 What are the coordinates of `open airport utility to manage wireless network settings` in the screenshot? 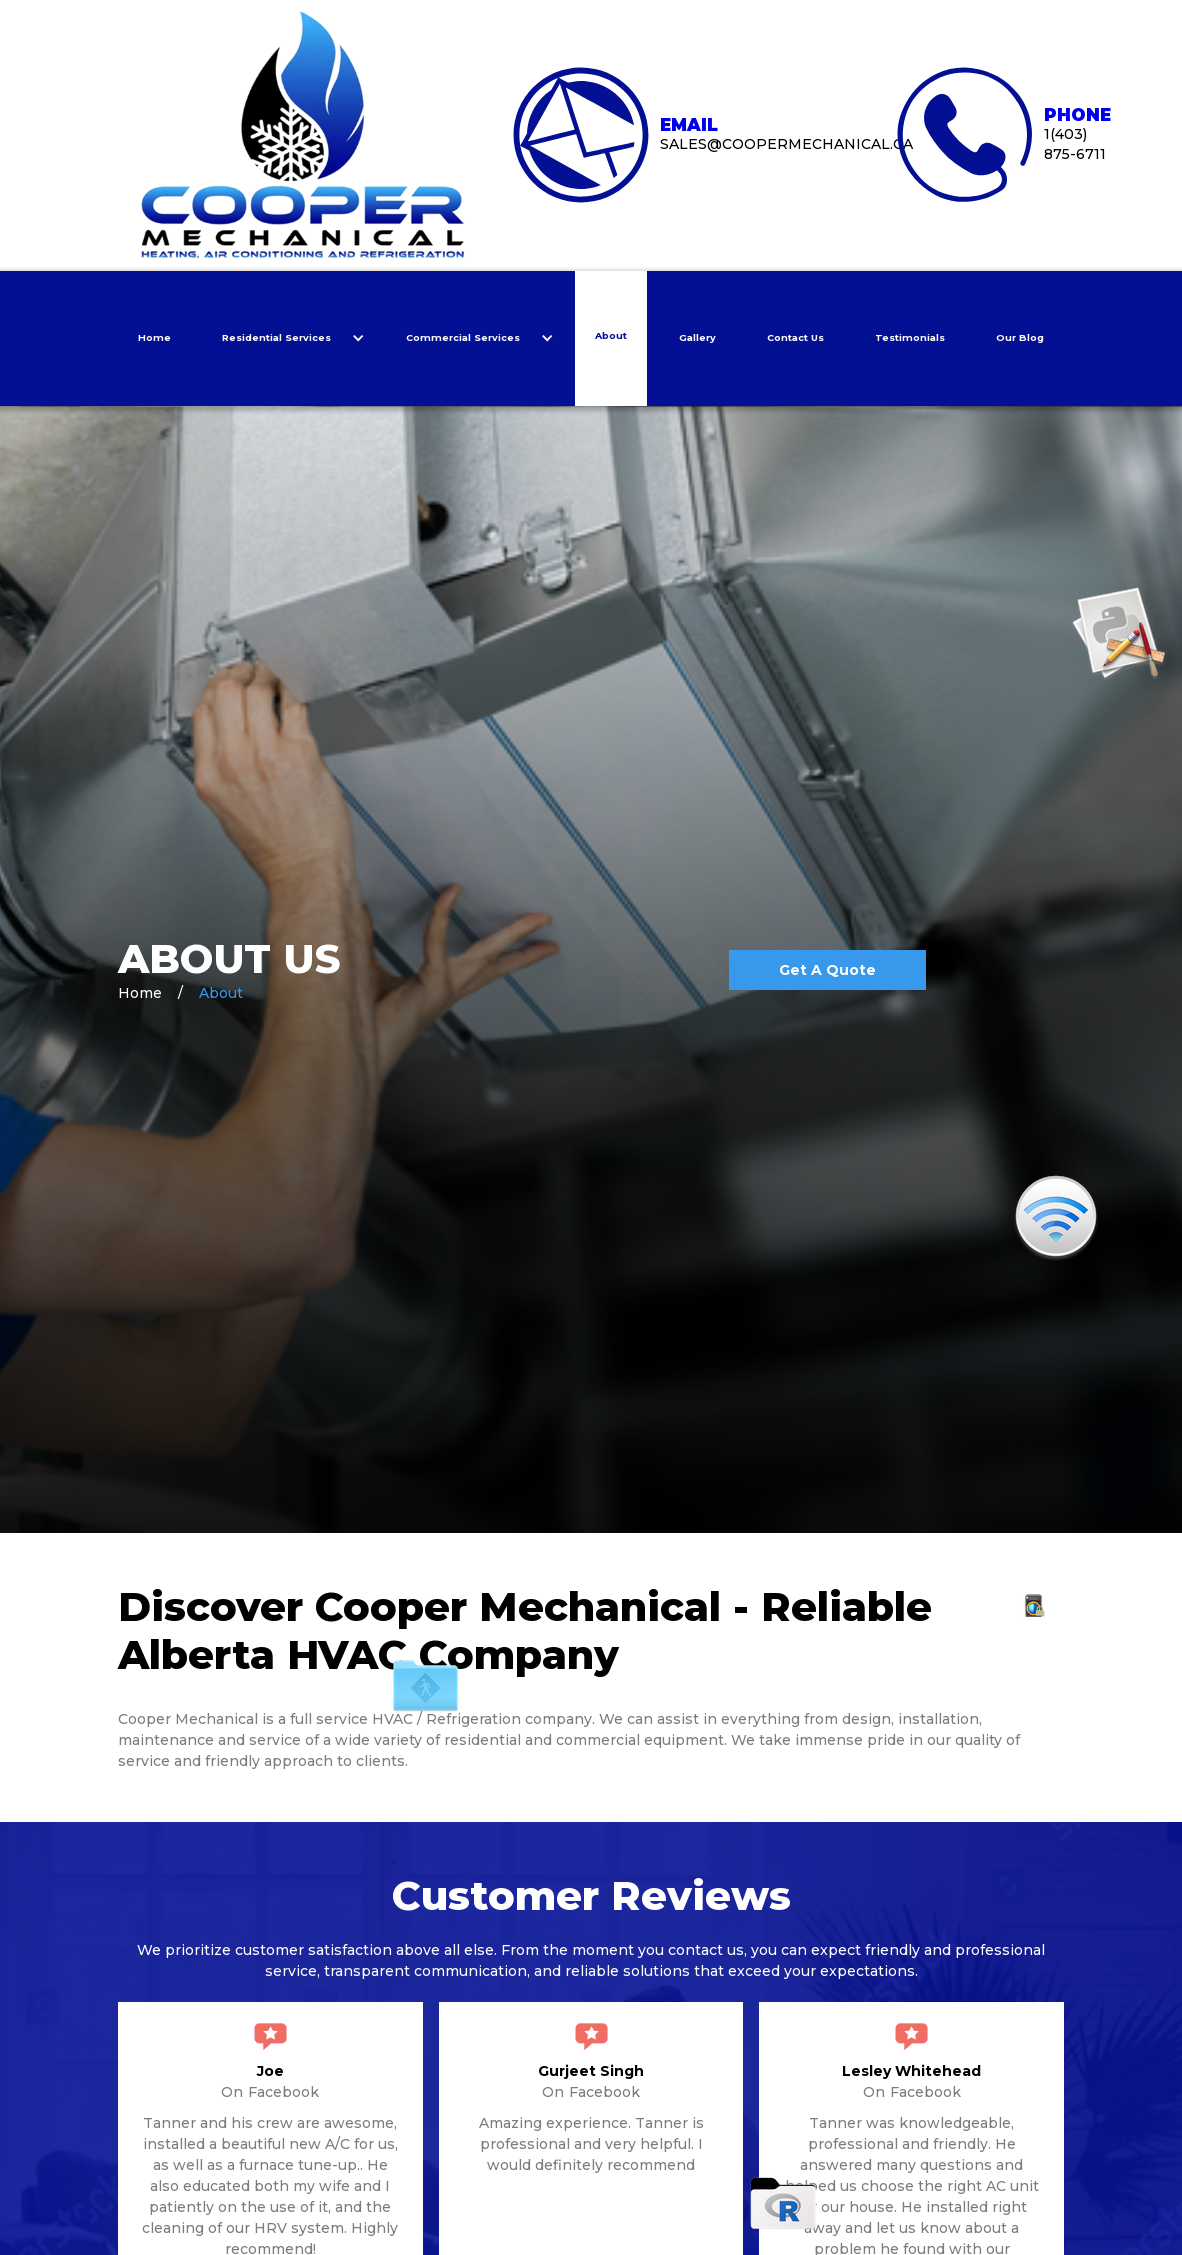 It's located at (1056, 1216).